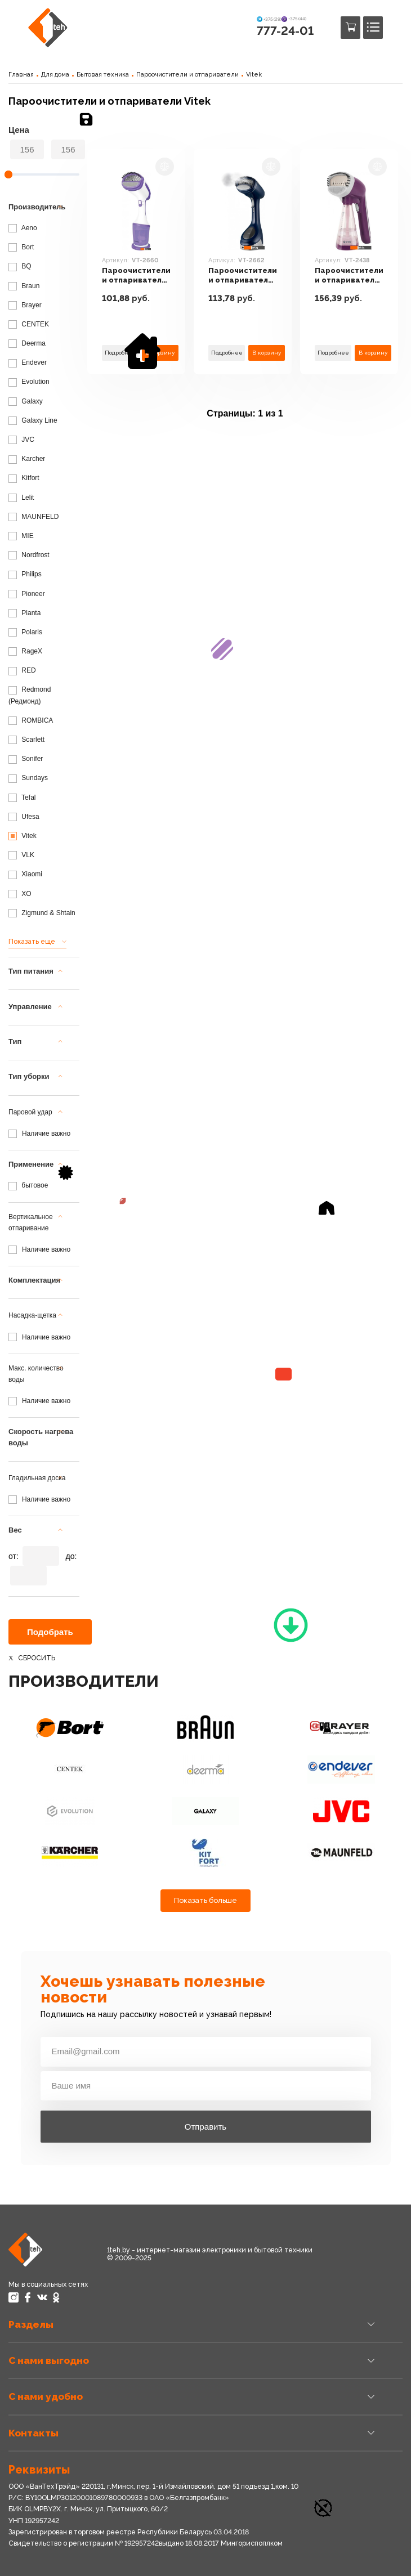 The width and height of the screenshot is (411, 2576). Describe the element at coordinates (283, 1374) in the screenshot. I see `switch to landscape orientation` at that location.